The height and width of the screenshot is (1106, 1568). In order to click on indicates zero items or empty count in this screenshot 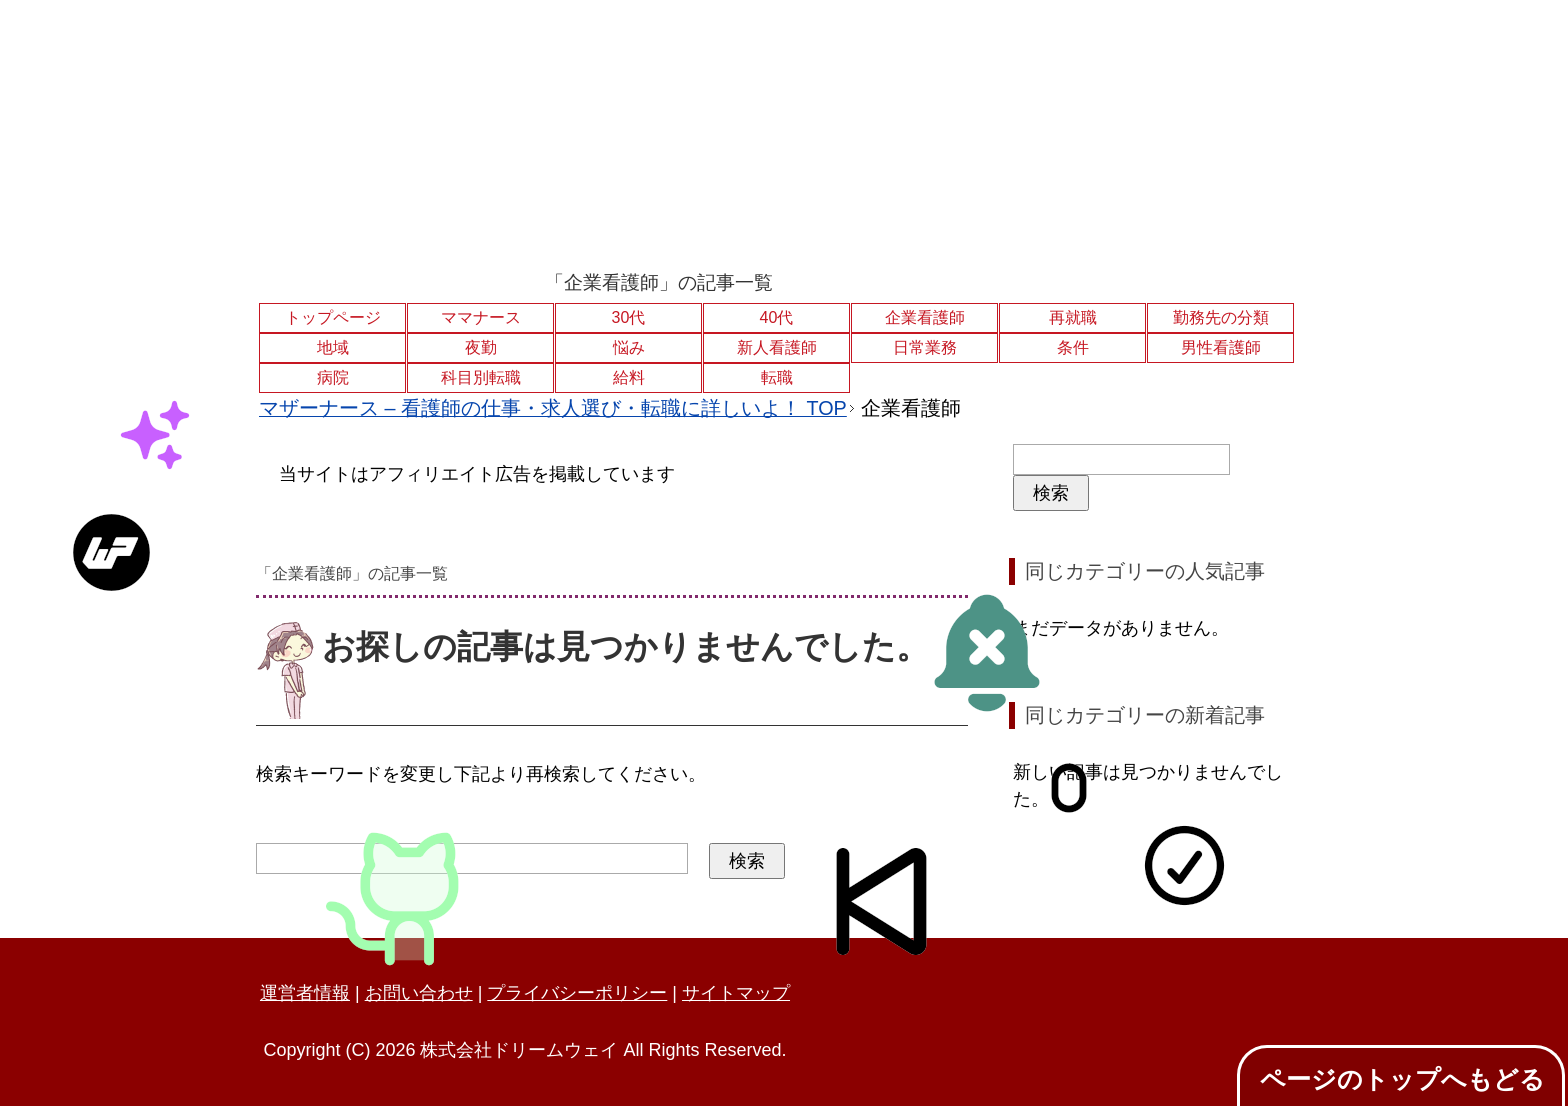, I will do `click(1069, 788)`.